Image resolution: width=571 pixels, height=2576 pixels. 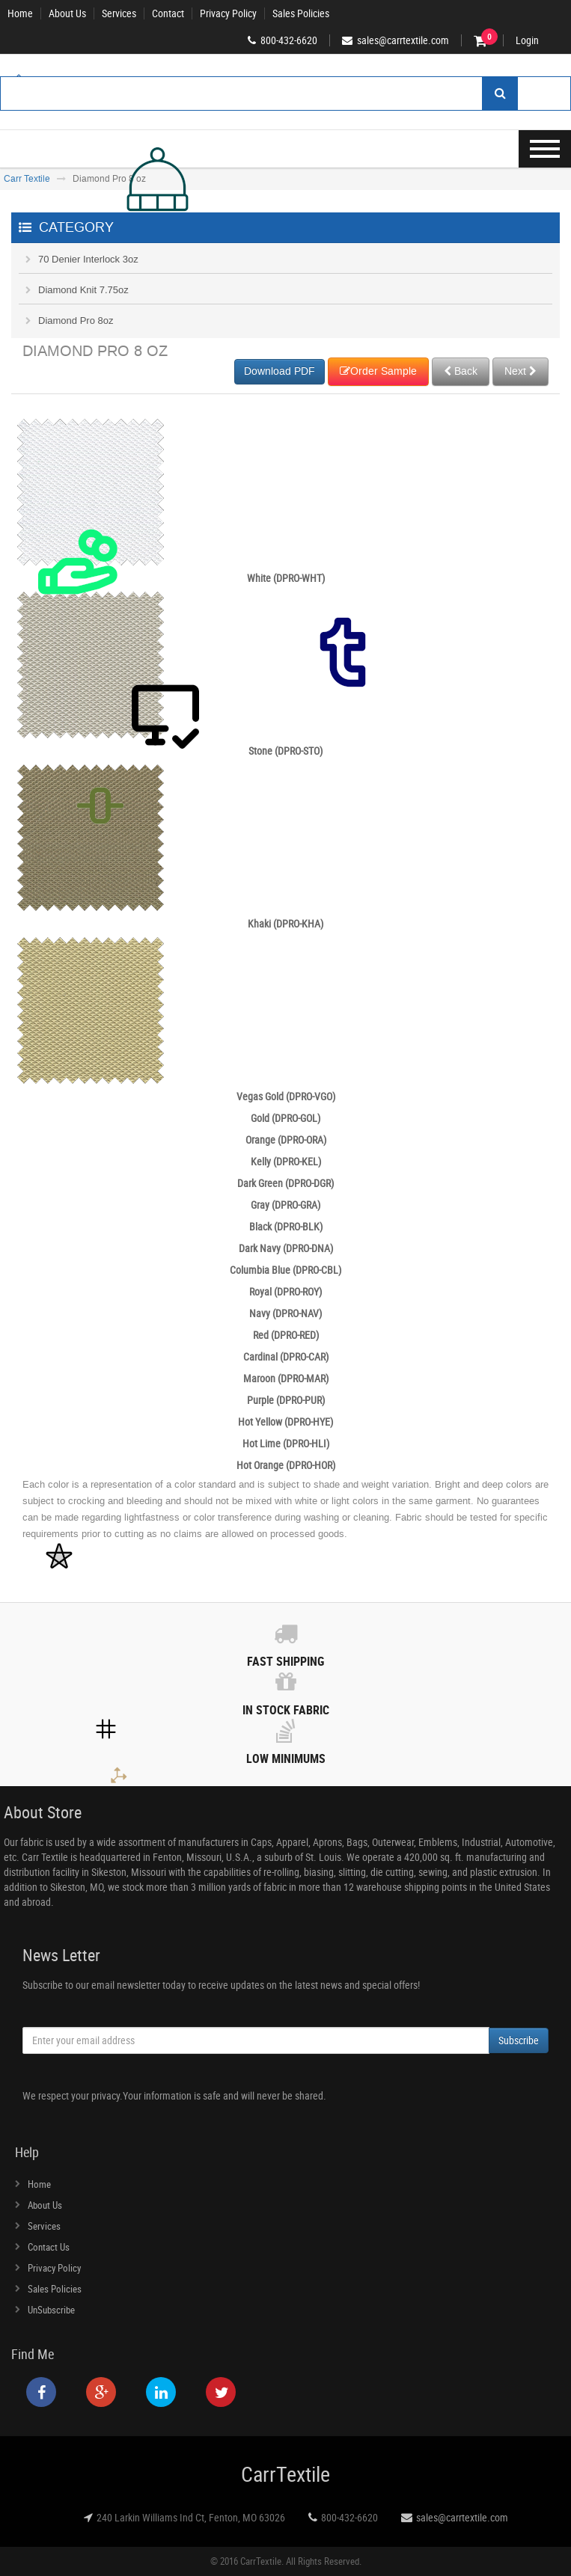 I want to click on select winter or cold weather clothing category, so click(x=157, y=183).